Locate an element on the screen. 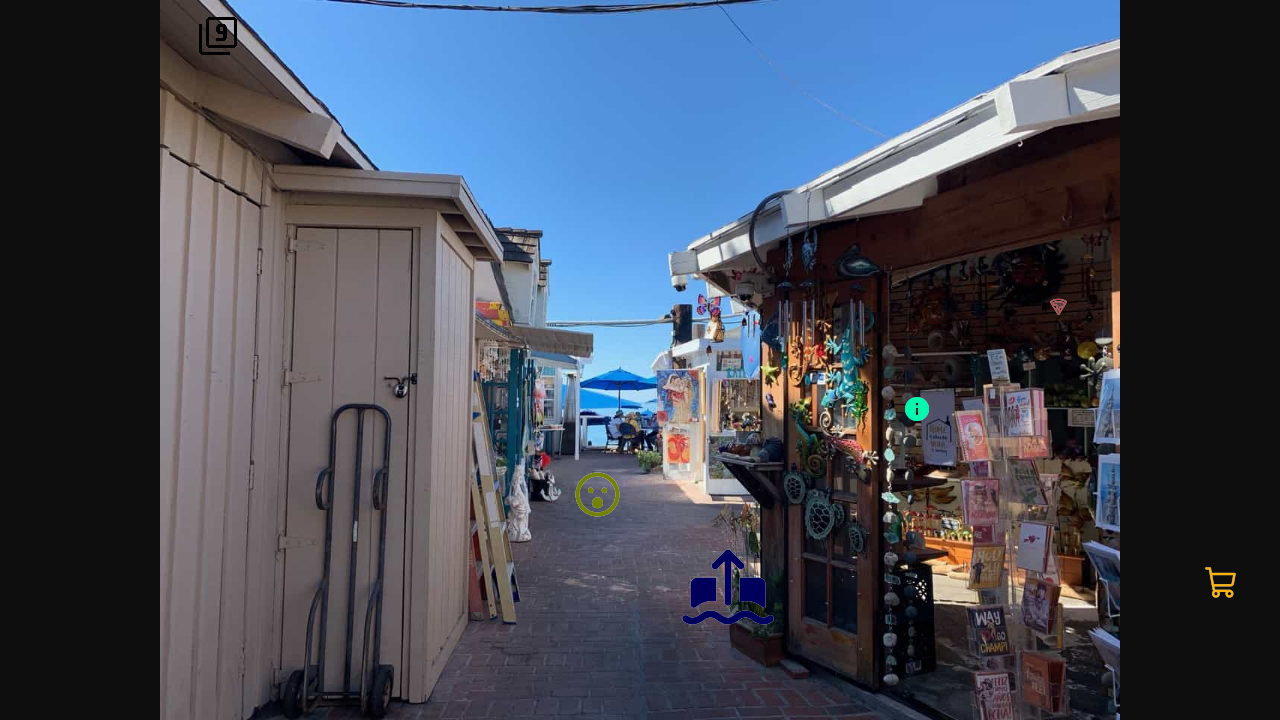 This screenshot has height=720, width=1280. view more information or details is located at coordinates (917, 409).